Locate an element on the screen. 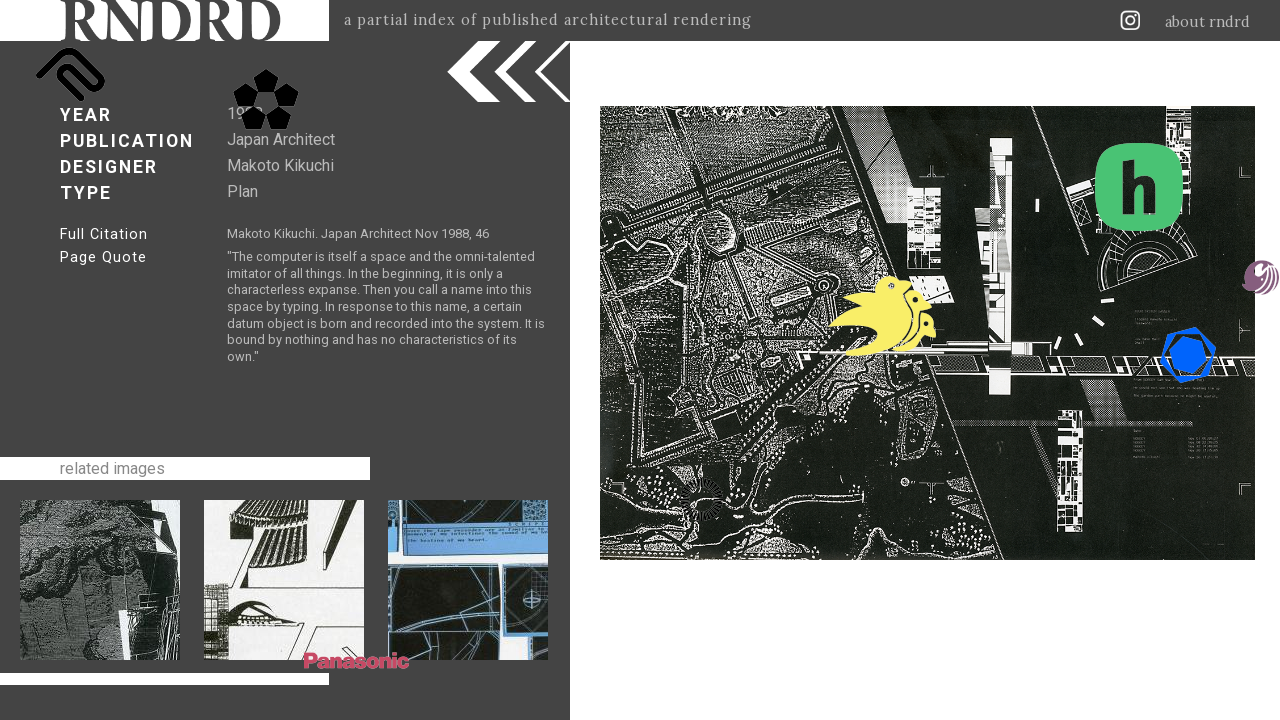 This screenshot has height=720, width=1280. bevy game engine logo is located at coordinates (882, 316).